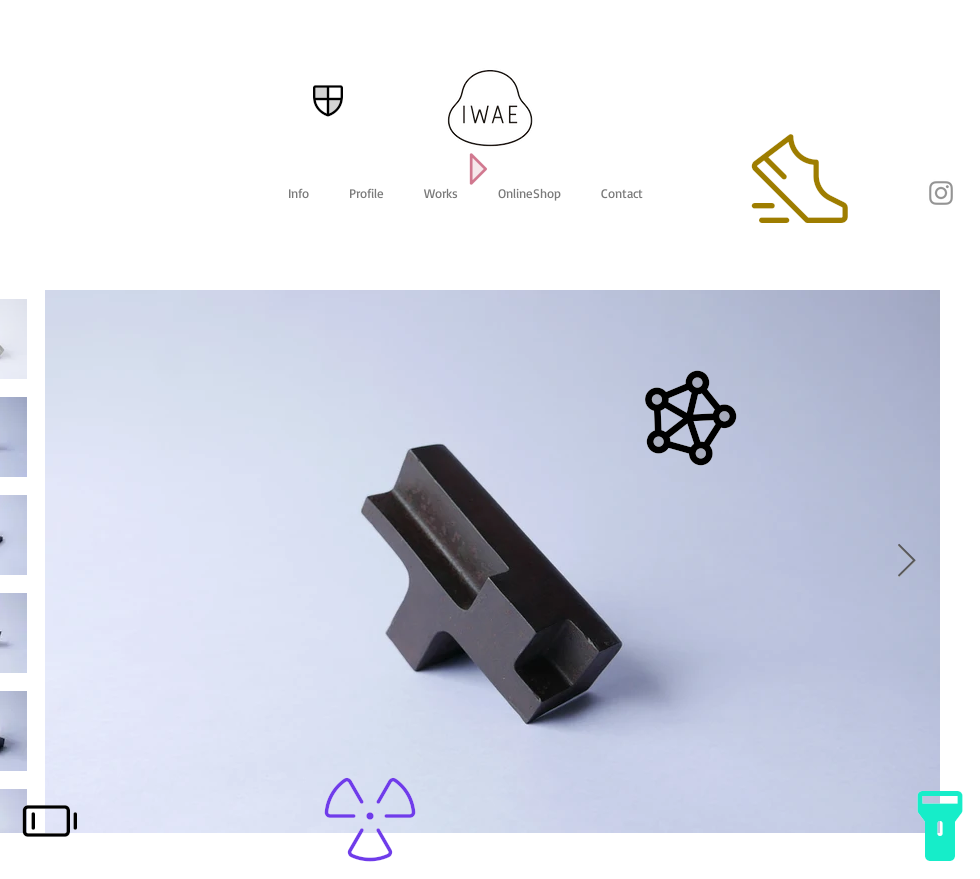 The image size is (980, 879). Describe the element at coordinates (689, 418) in the screenshot. I see `connect to the fediverse network` at that location.